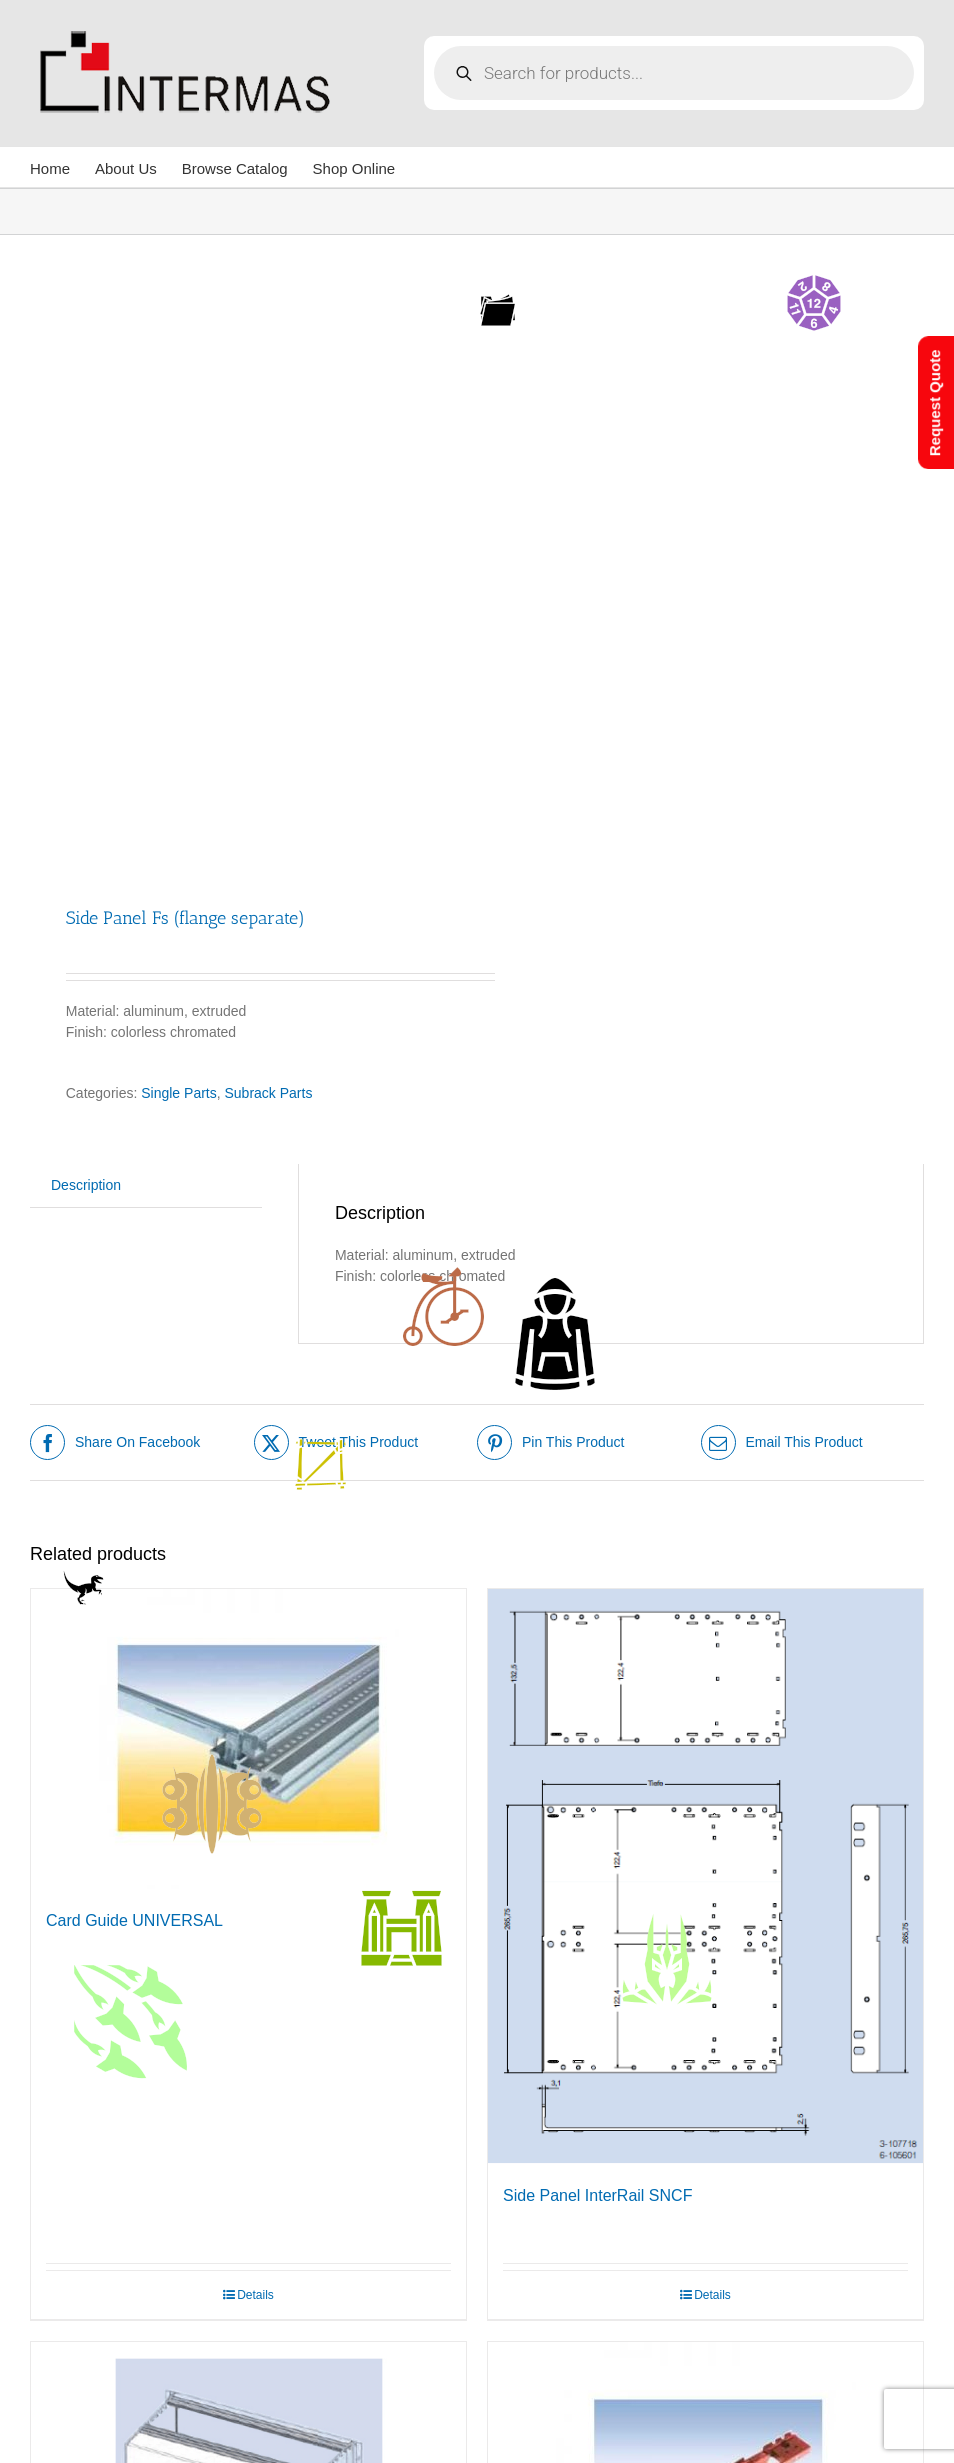 This screenshot has width=954, height=2463. What do you see at coordinates (497, 310) in the screenshot?
I see `folder containing multiple files or documents` at bounding box center [497, 310].